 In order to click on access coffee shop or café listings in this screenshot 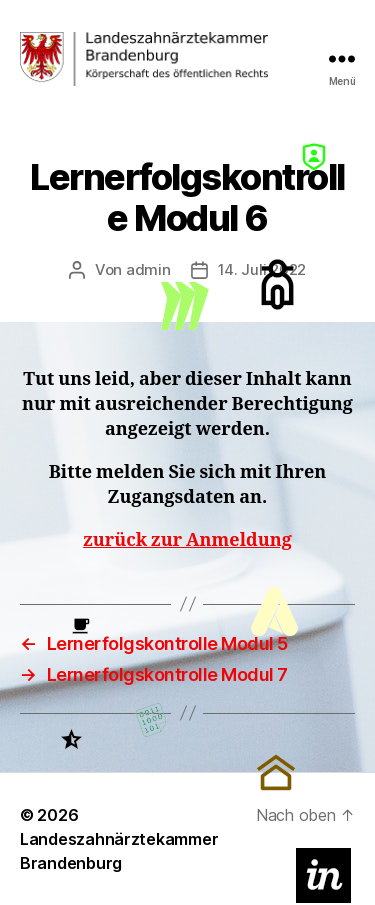, I will do `click(81, 626)`.